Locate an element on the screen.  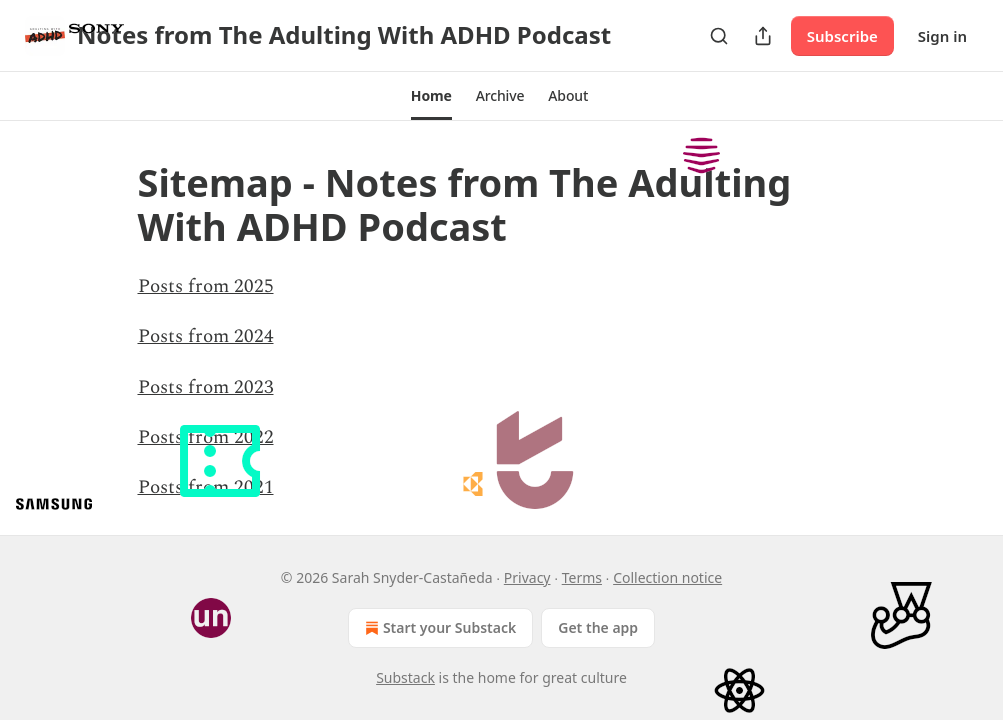
open the Hive app is located at coordinates (701, 155).